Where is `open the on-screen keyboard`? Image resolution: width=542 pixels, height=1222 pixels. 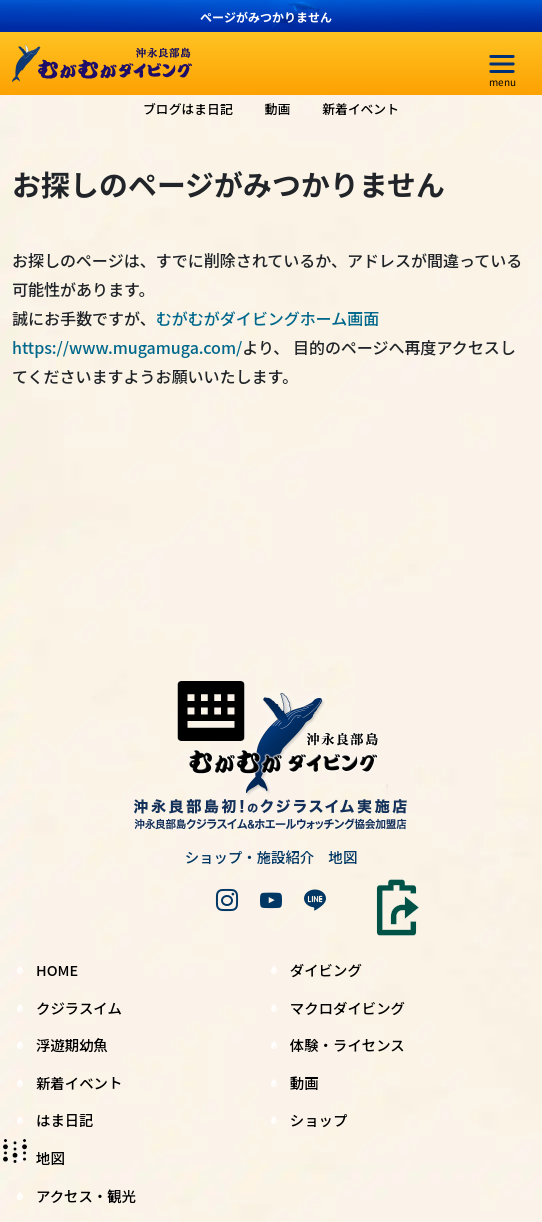 open the on-screen keyboard is located at coordinates (211, 711).